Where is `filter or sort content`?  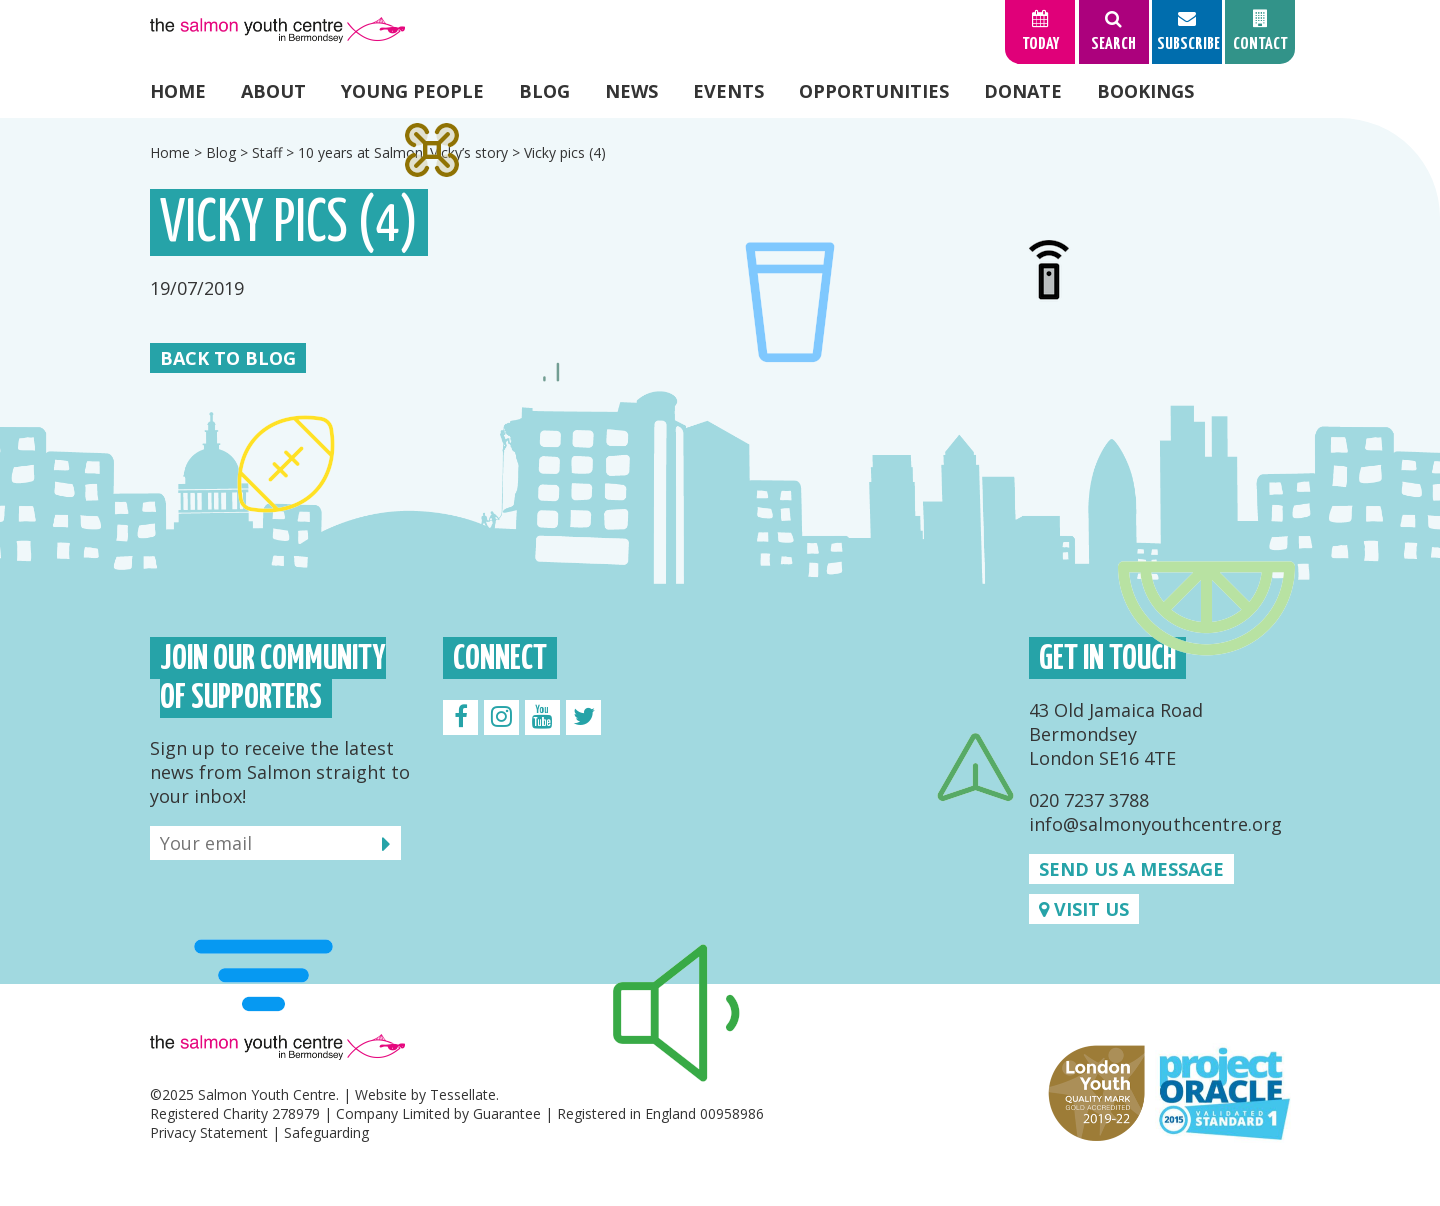 filter or sort content is located at coordinates (263, 970).